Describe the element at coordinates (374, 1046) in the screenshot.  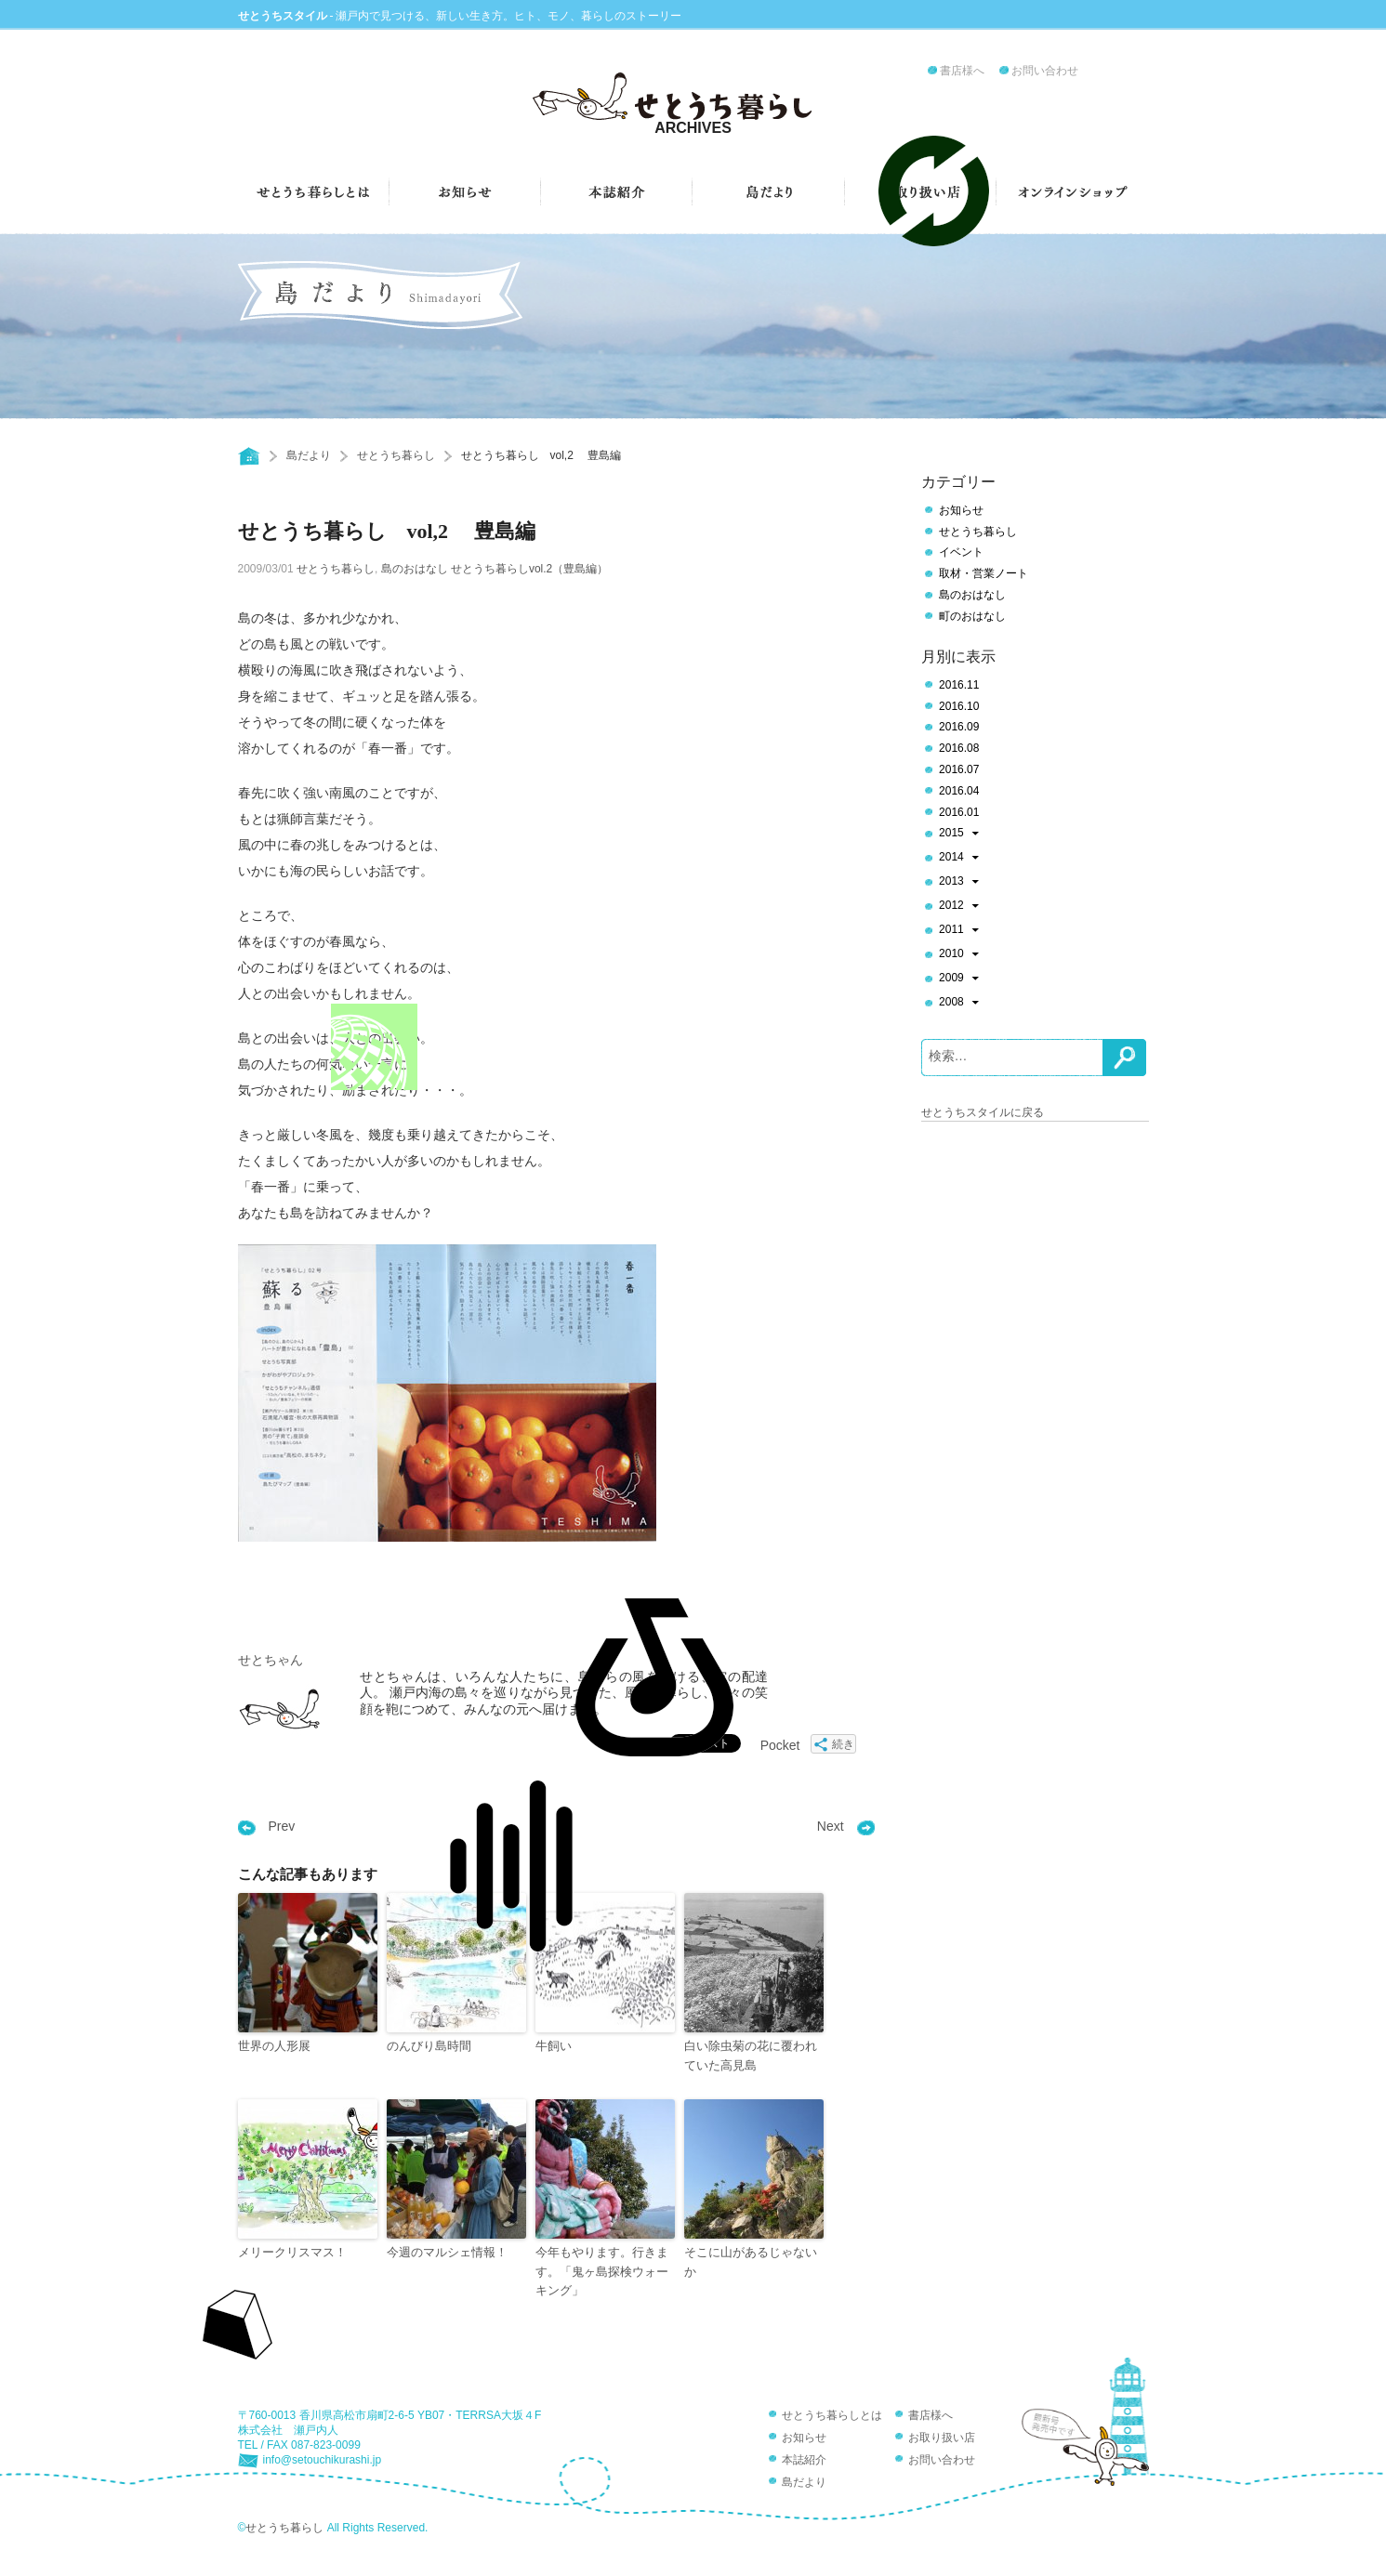
I see `united airlines app or website` at that location.